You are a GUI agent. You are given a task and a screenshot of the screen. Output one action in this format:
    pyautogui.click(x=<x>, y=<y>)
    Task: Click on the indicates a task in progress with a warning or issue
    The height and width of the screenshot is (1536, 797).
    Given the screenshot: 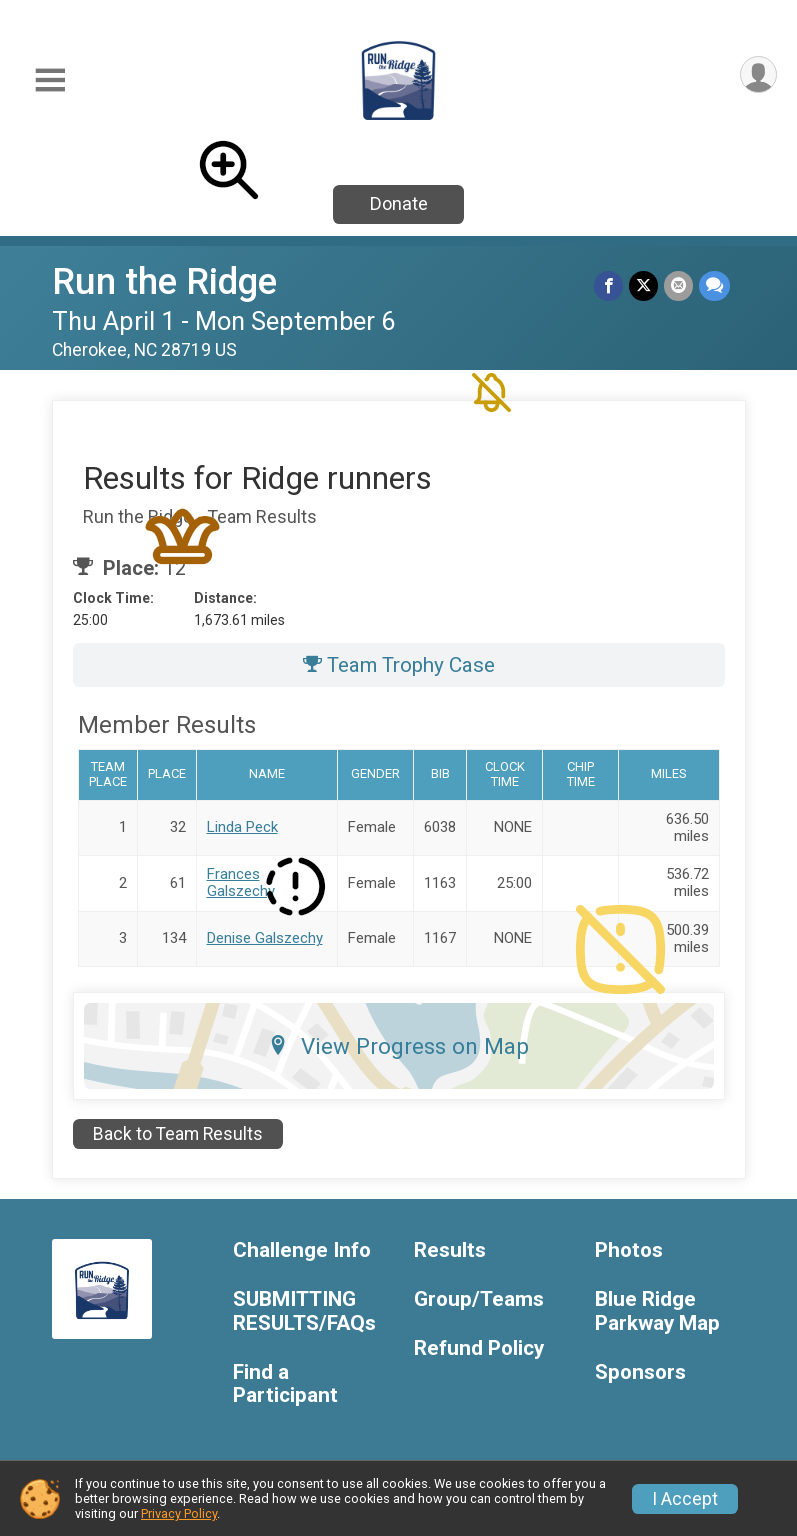 What is the action you would take?
    pyautogui.click(x=295, y=886)
    